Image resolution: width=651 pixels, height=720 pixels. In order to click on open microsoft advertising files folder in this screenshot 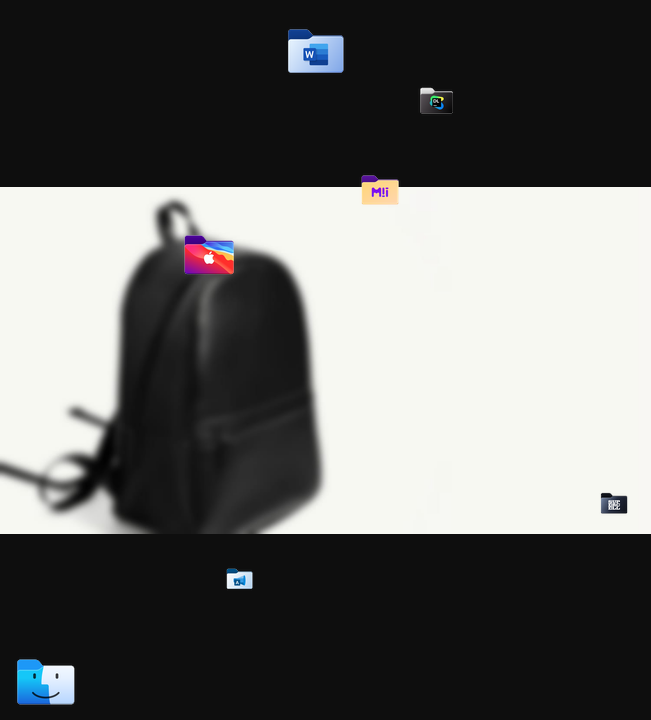, I will do `click(239, 579)`.